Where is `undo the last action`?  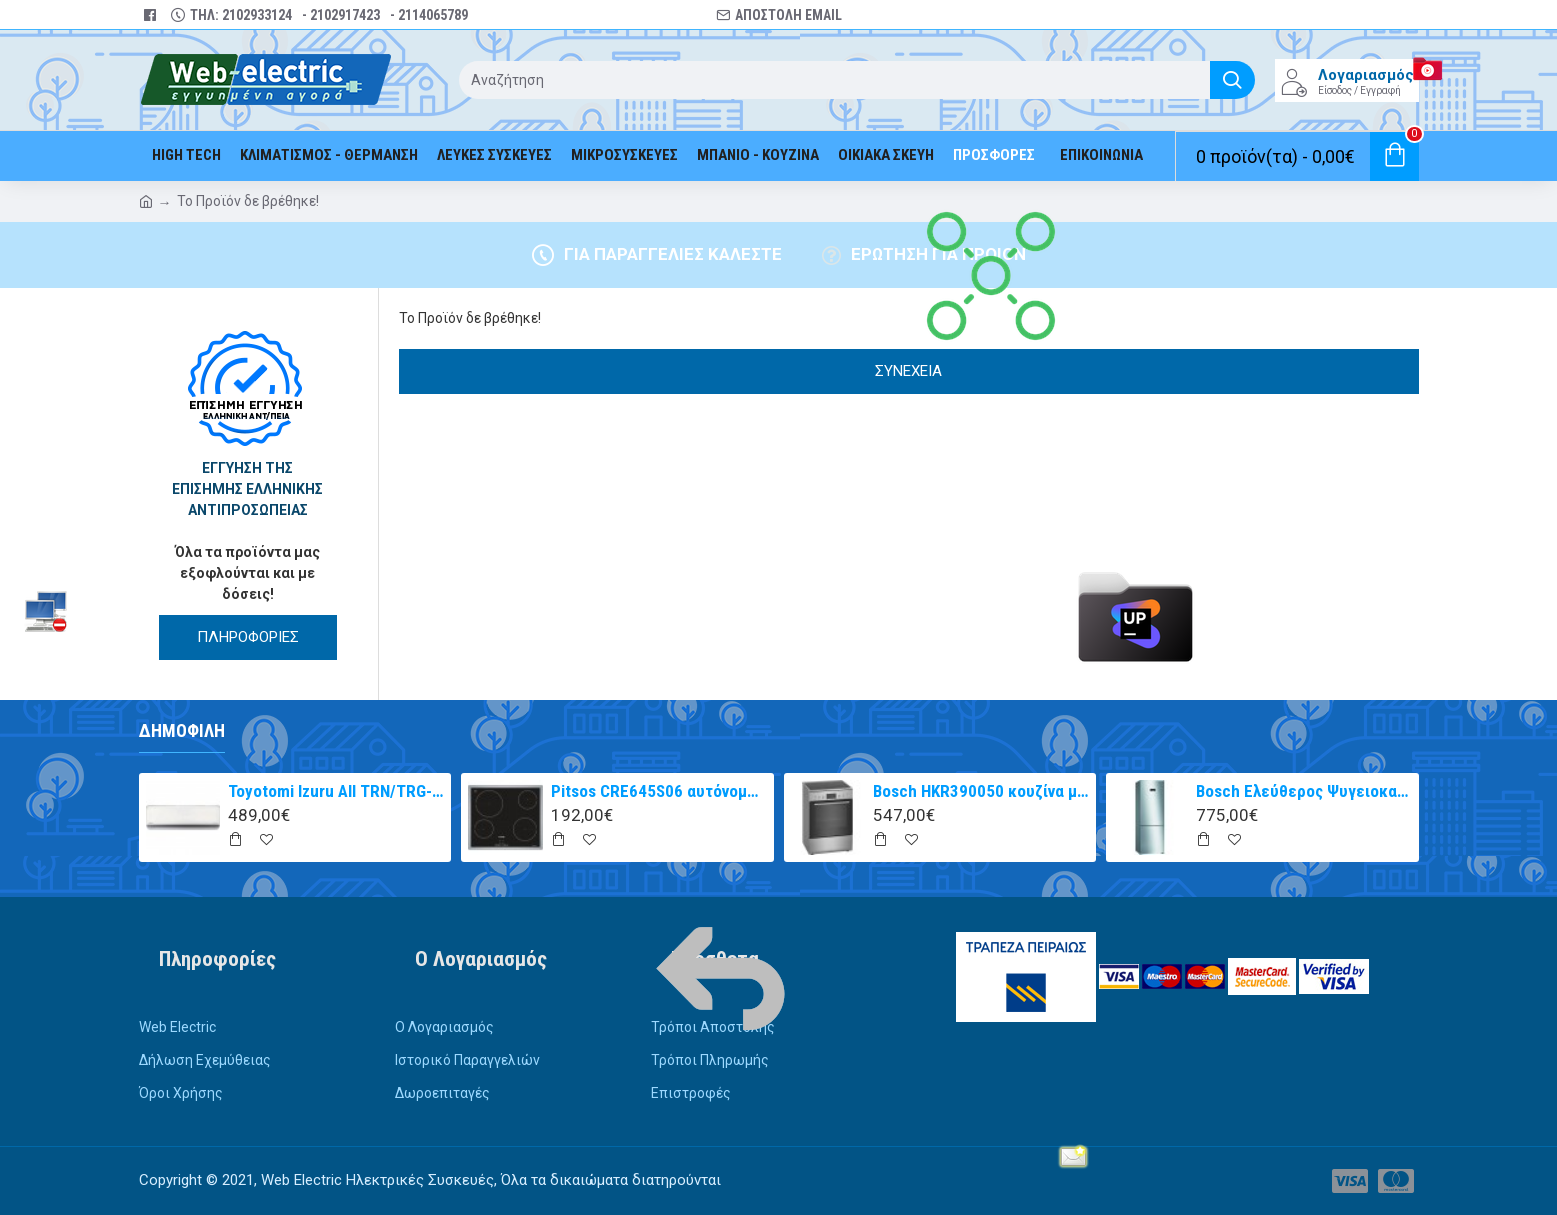 undo the last action is located at coordinates (722, 978).